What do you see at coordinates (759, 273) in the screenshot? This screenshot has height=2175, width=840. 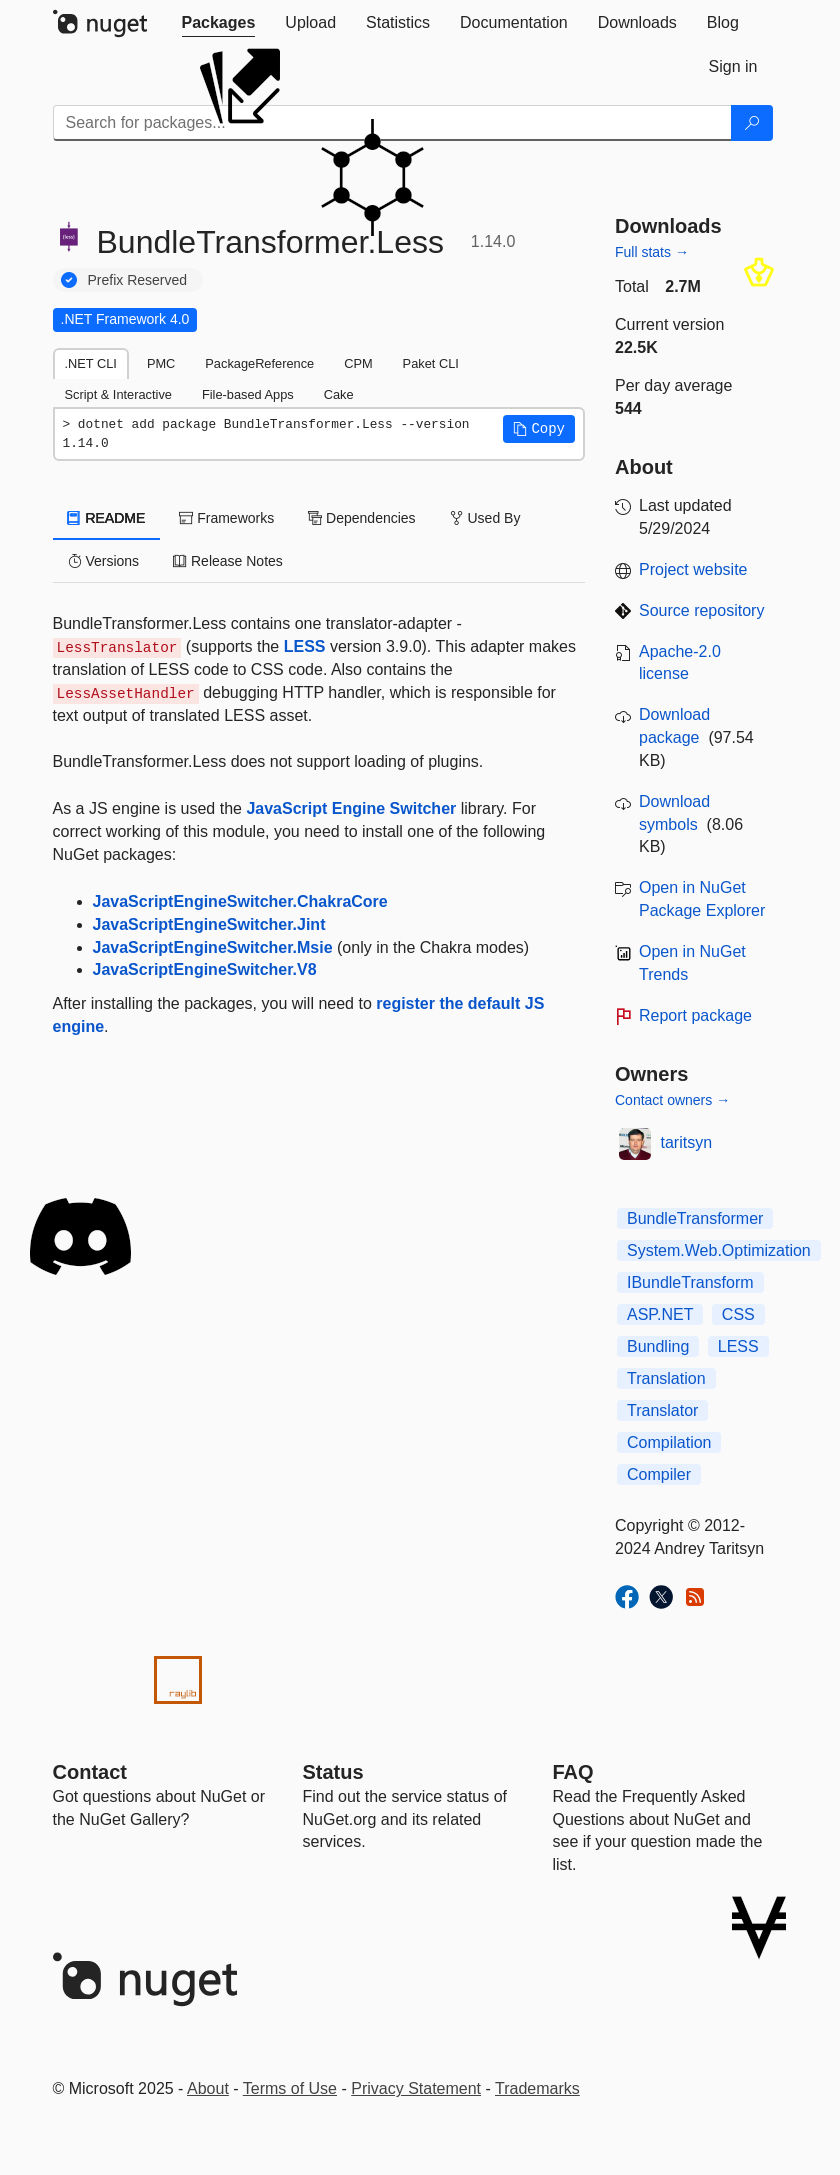 I see `browse jewelry or accessories` at bounding box center [759, 273].